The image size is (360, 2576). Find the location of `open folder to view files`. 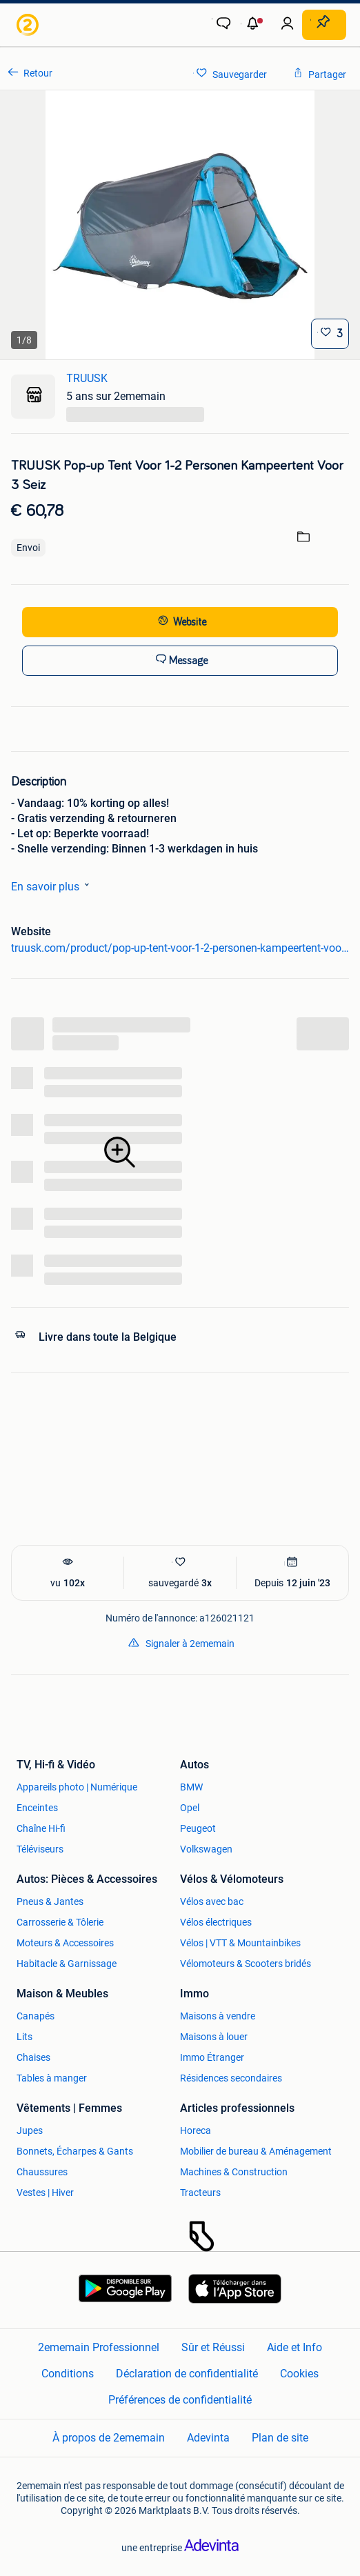

open folder to view files is located at coordinates (303, 537).